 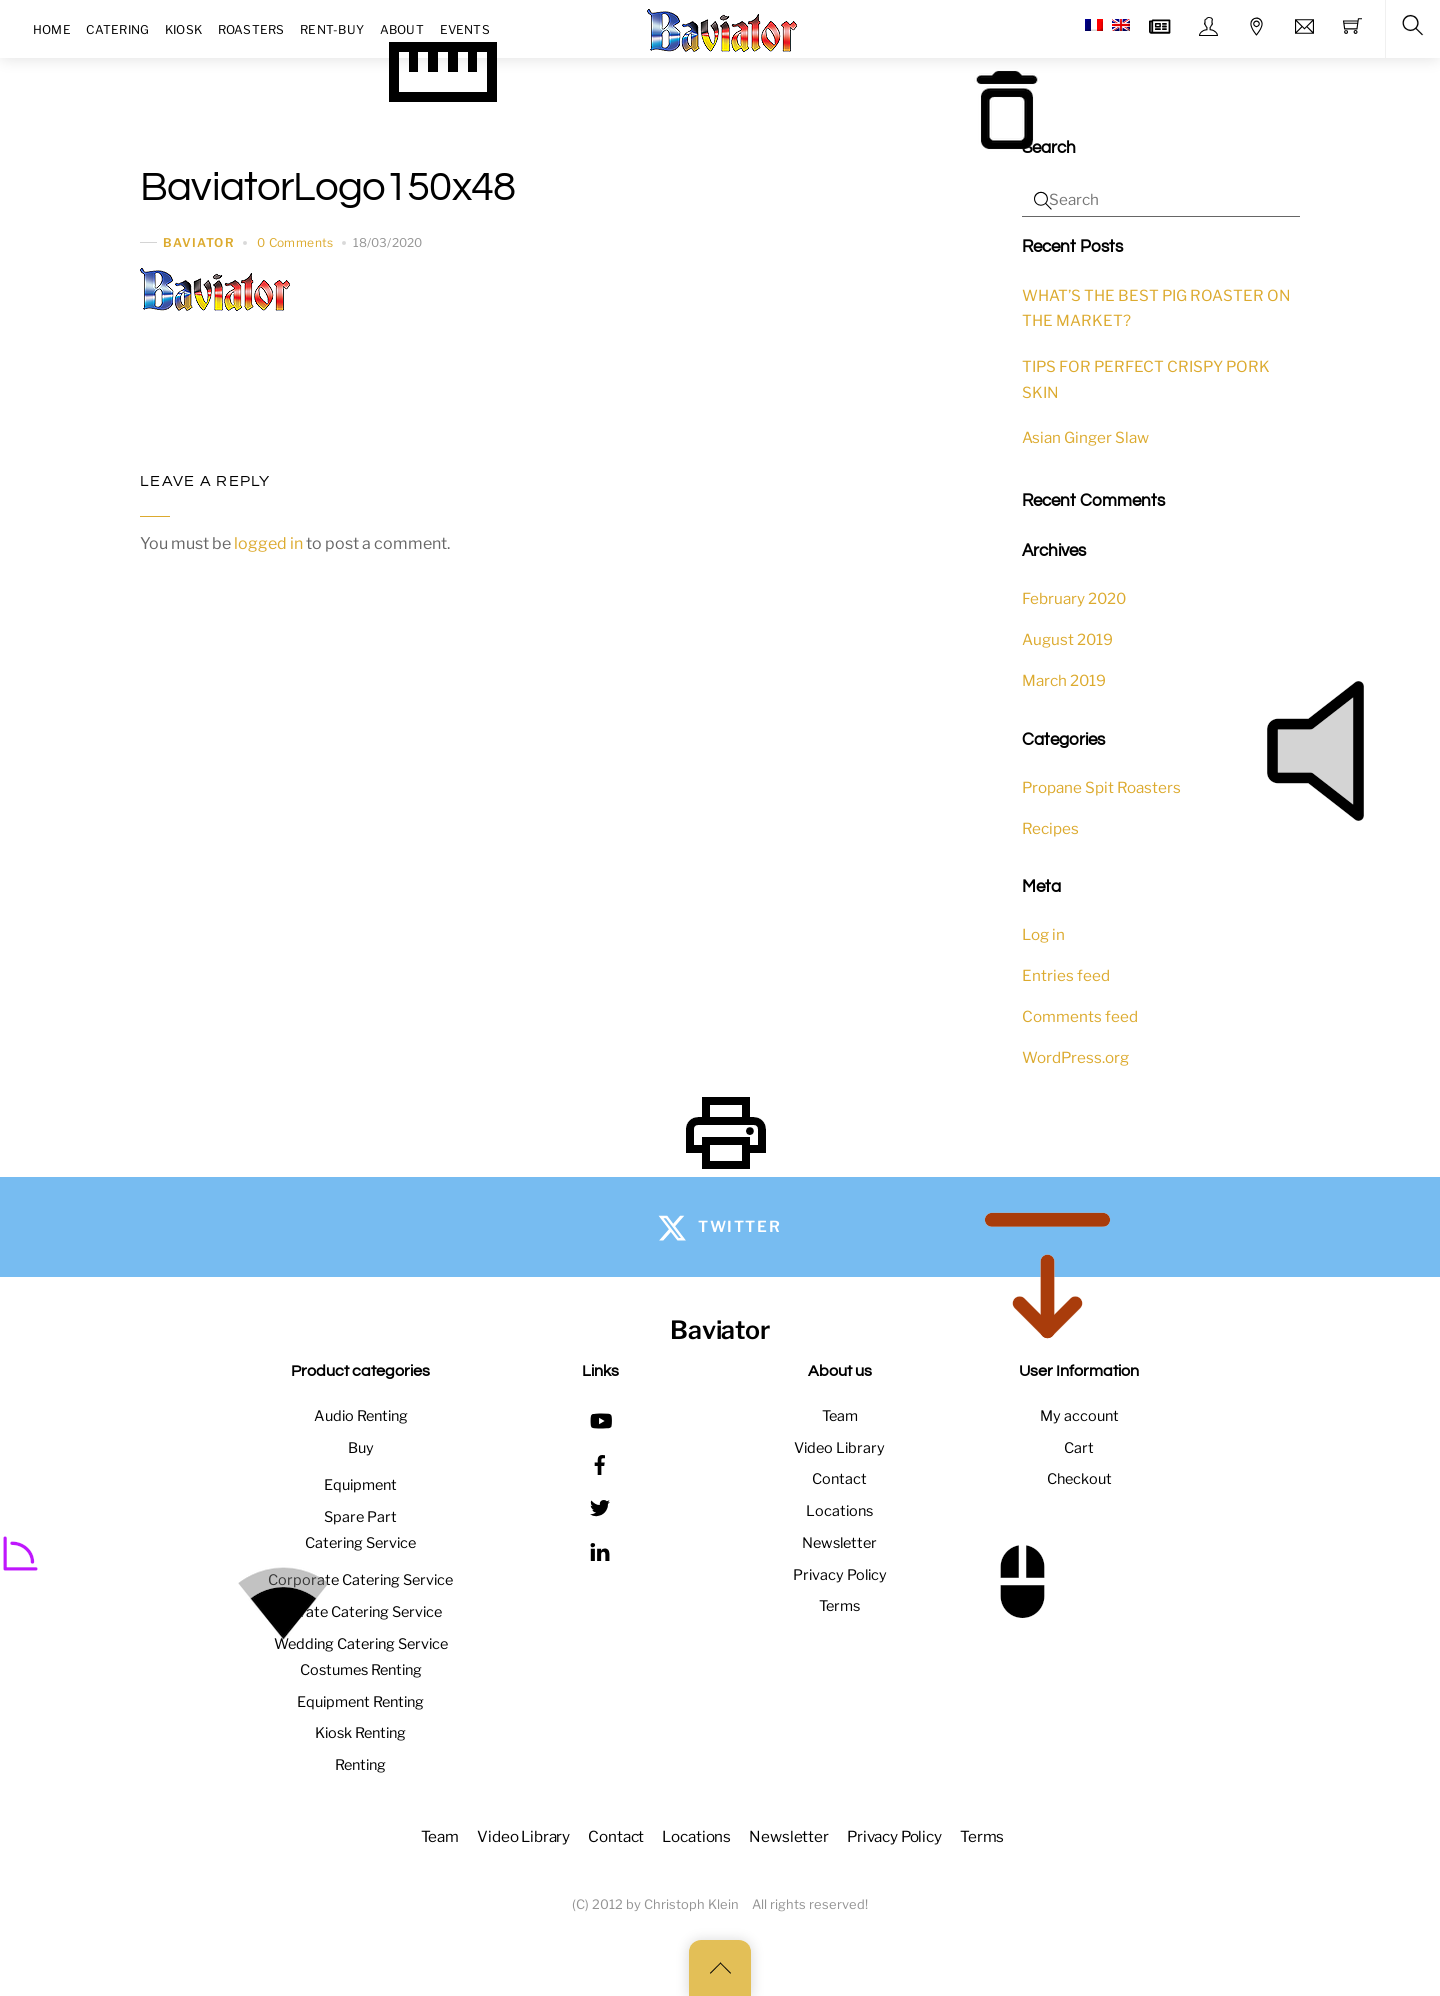 I want to click on print this document, so click(x=726, y=1133).